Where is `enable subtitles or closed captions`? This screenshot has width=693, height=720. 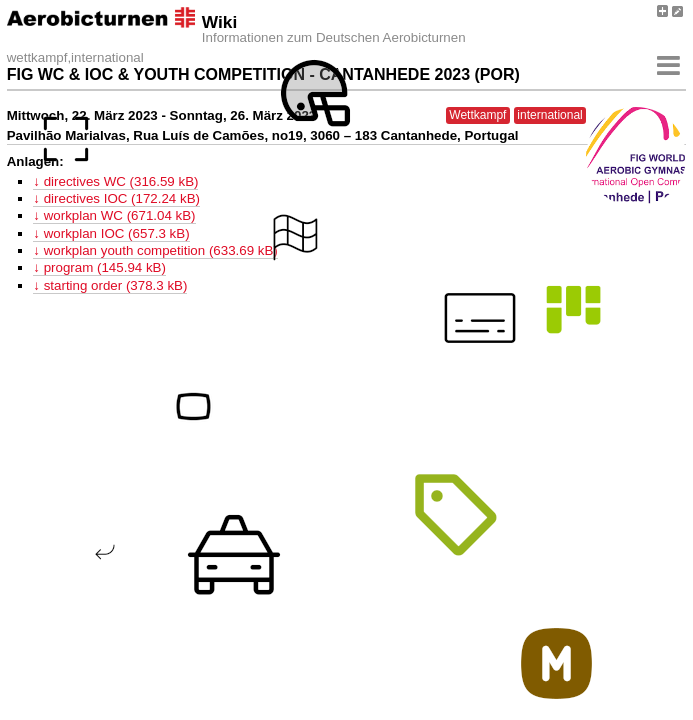 enable subtitles or closed captions is located at coordinates (480, 318).